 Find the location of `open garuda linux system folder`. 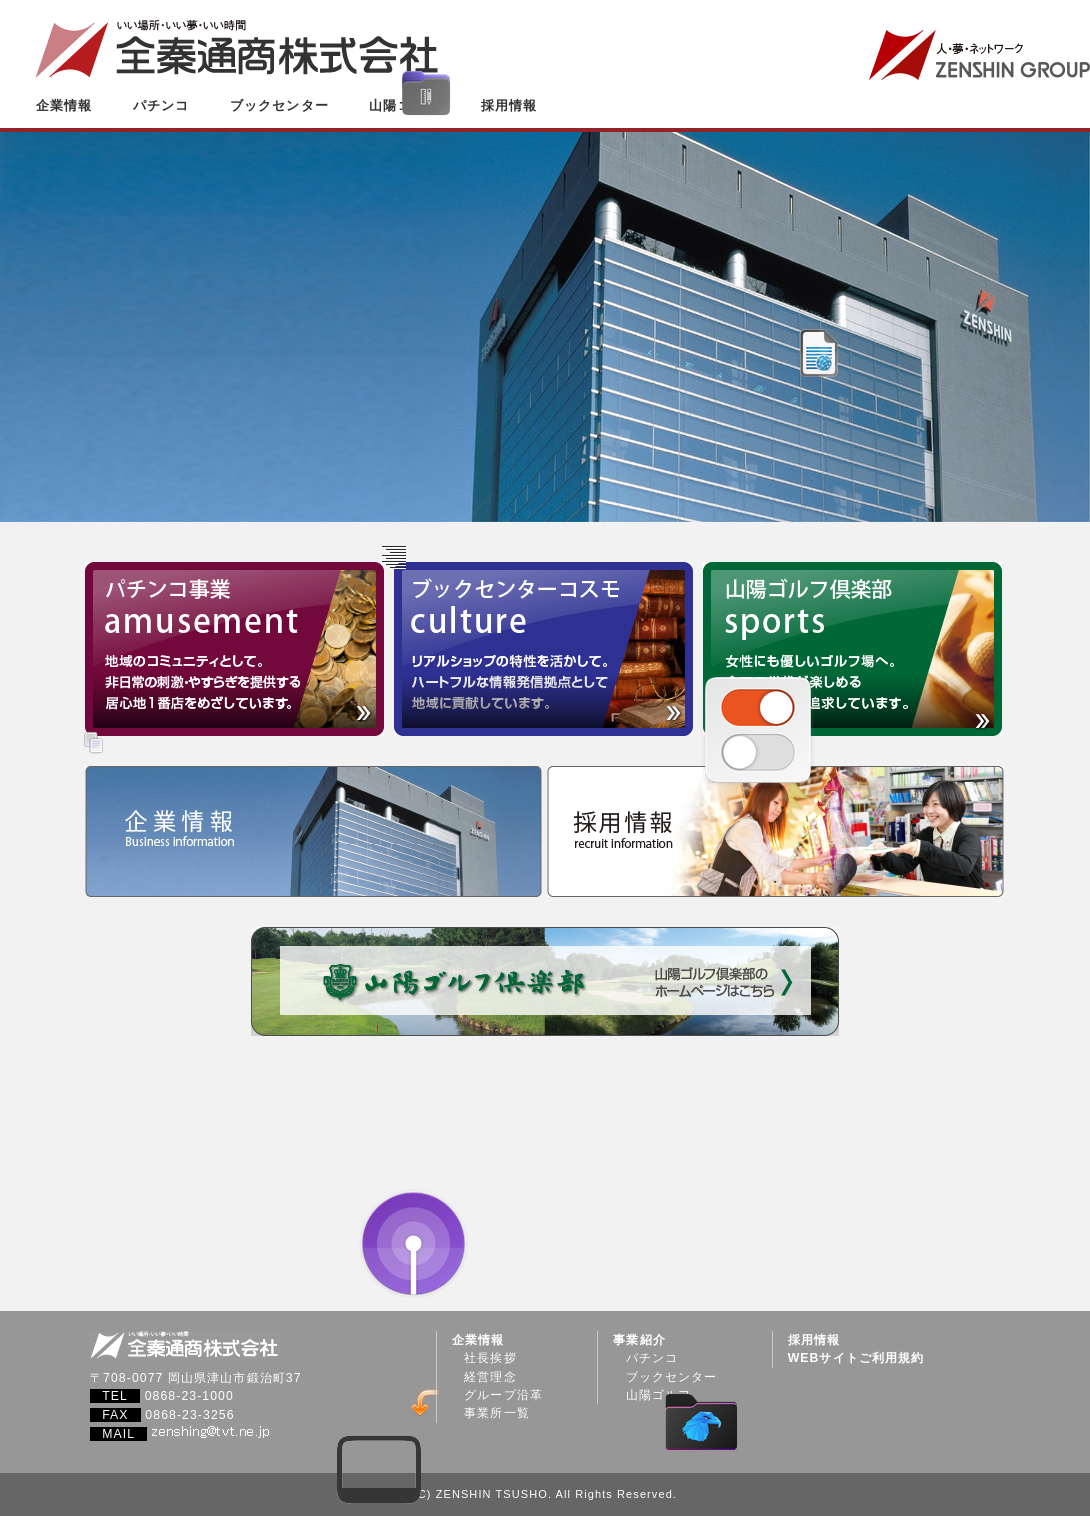

open garuda linux system folder is located at coordinates (701, 1424).